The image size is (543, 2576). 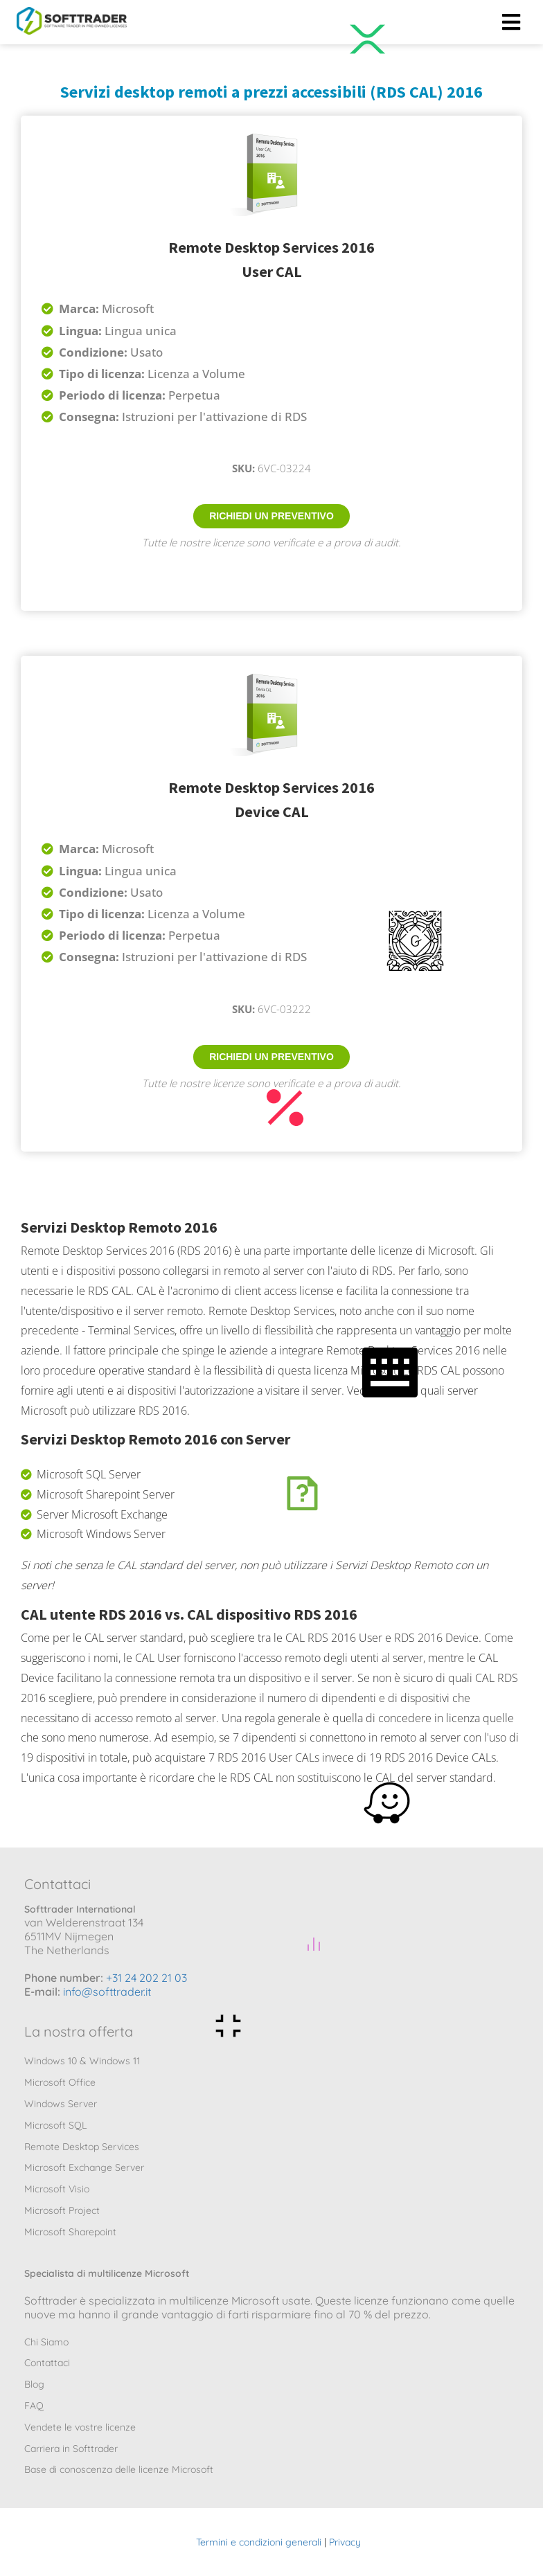 I want to click on open Waze navigation app, so click(x=386, y=1803).